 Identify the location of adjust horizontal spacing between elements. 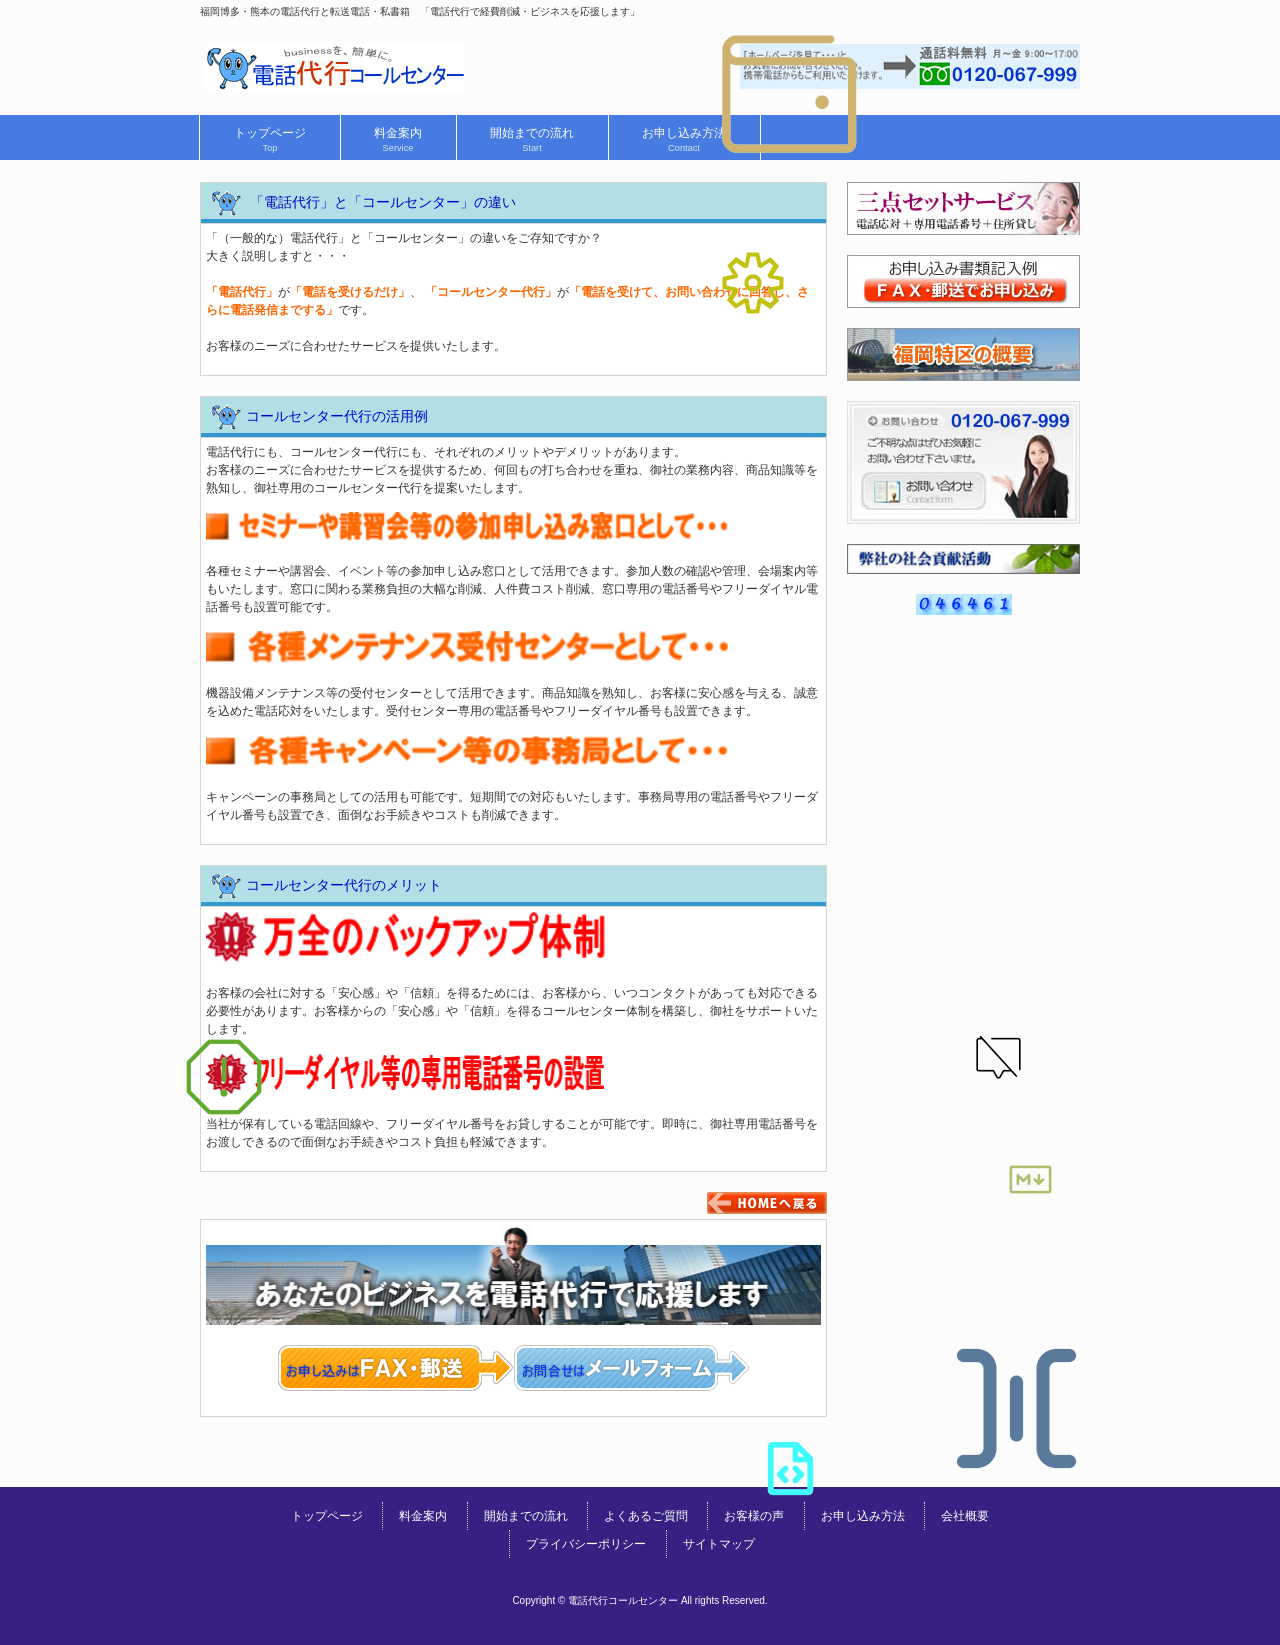
(1016, 1408).